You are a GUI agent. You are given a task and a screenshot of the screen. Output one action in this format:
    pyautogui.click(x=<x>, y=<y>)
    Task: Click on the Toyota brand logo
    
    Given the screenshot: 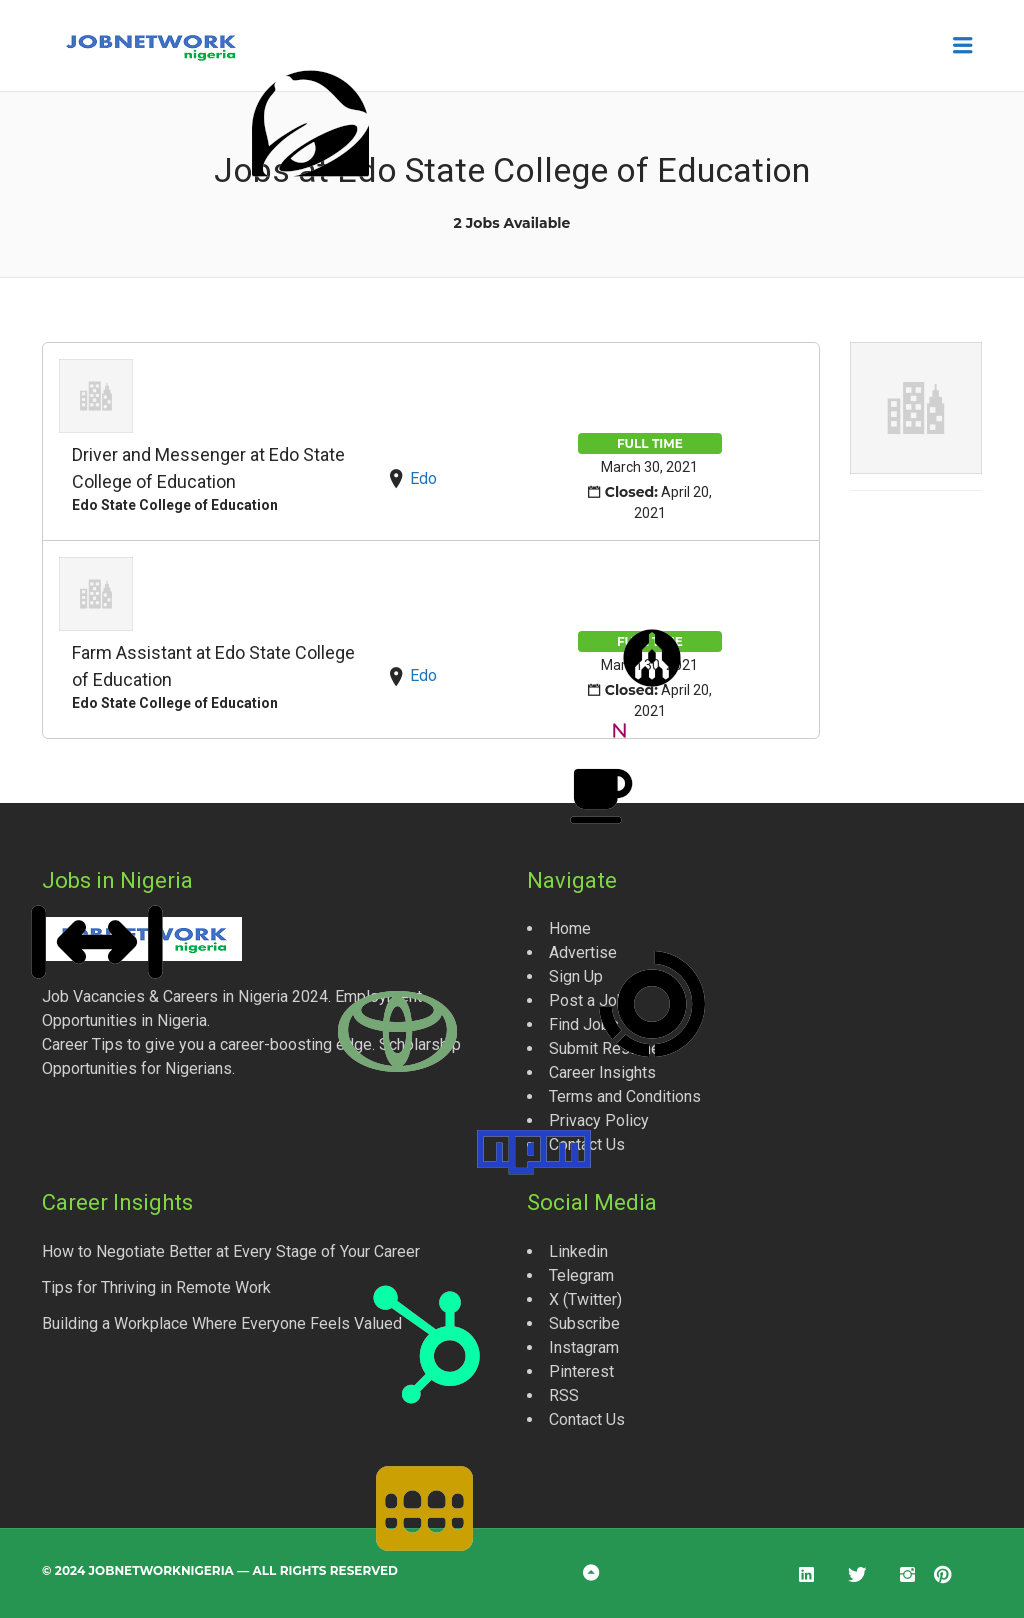 What is the action you would take?
    pyautogui.click(x=397, y=1031)
    